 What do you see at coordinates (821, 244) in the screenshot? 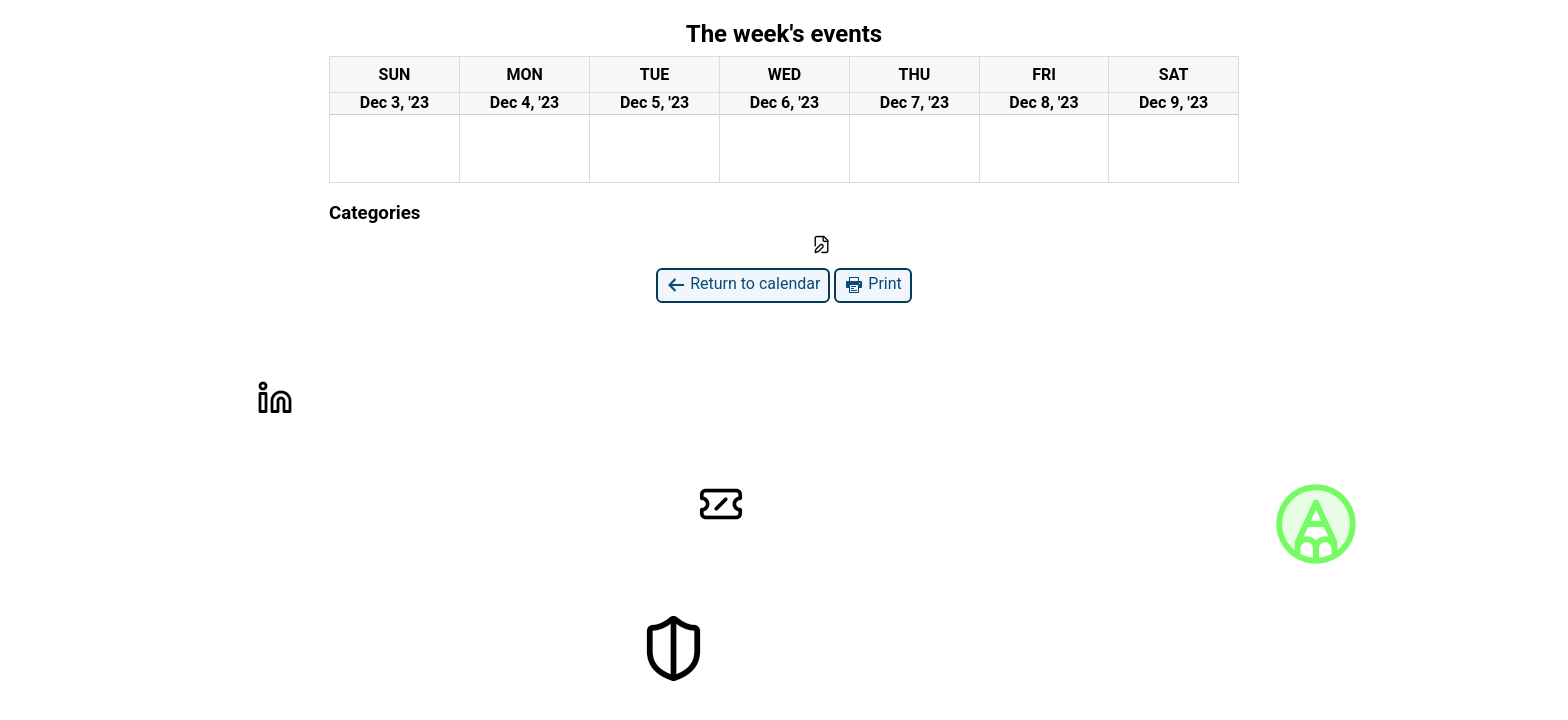
I see `edit this document` at bounding box center [821, 244].